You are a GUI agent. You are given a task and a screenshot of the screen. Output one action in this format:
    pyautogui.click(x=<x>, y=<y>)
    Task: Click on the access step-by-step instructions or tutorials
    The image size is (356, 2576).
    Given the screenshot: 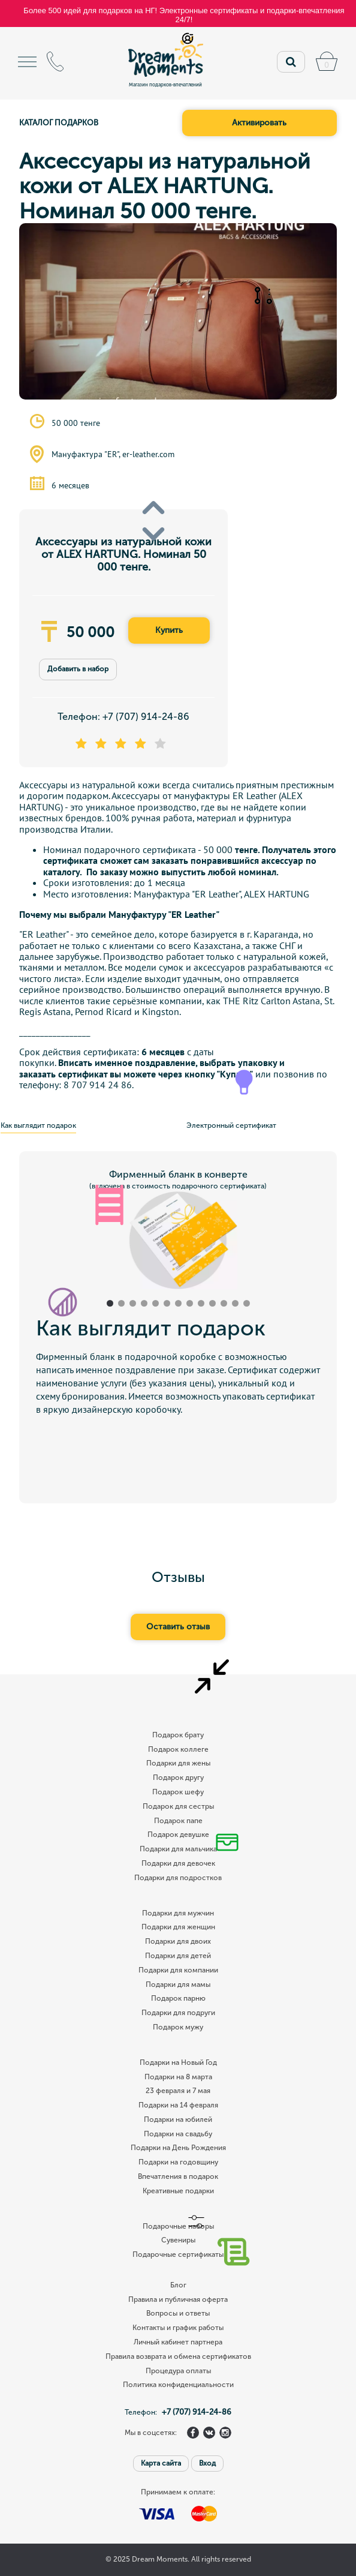 What is the action you would take?
    pyautogui.click(x=109, y=1205)
    